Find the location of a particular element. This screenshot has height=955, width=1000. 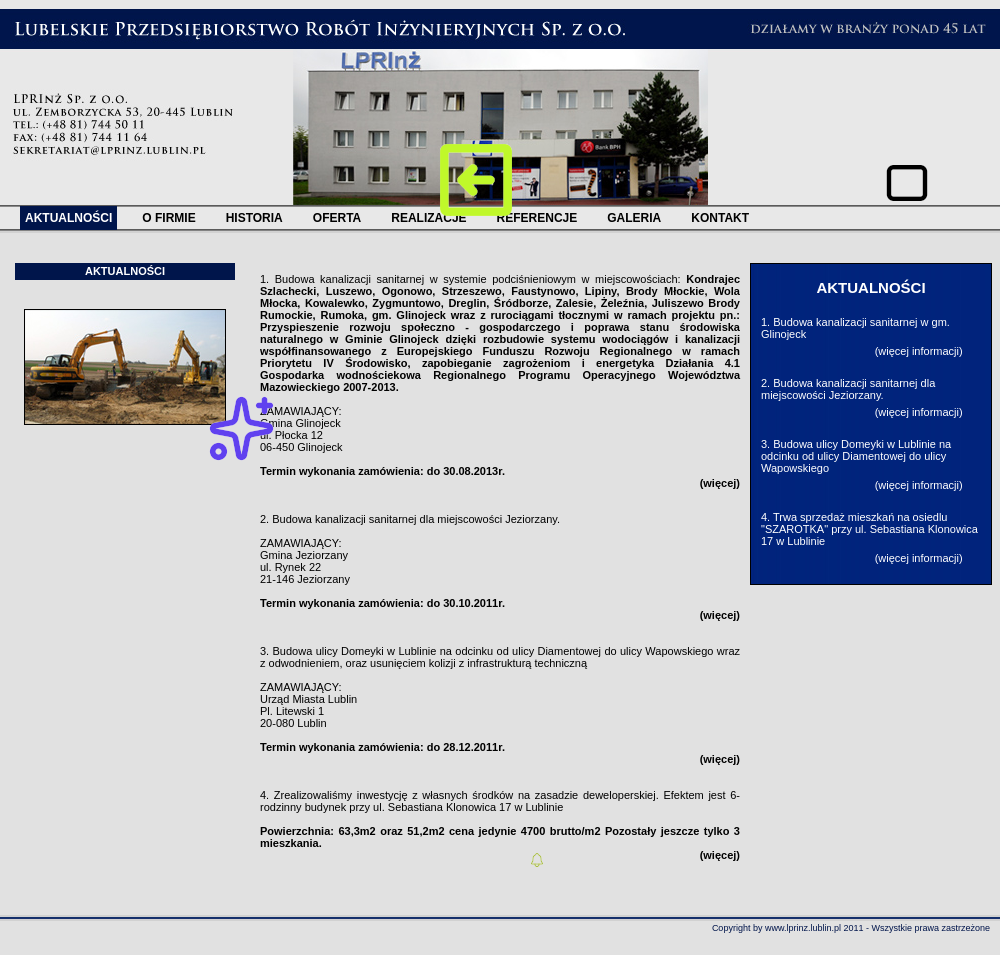

view your notifications is located at coordinates (537, 860).